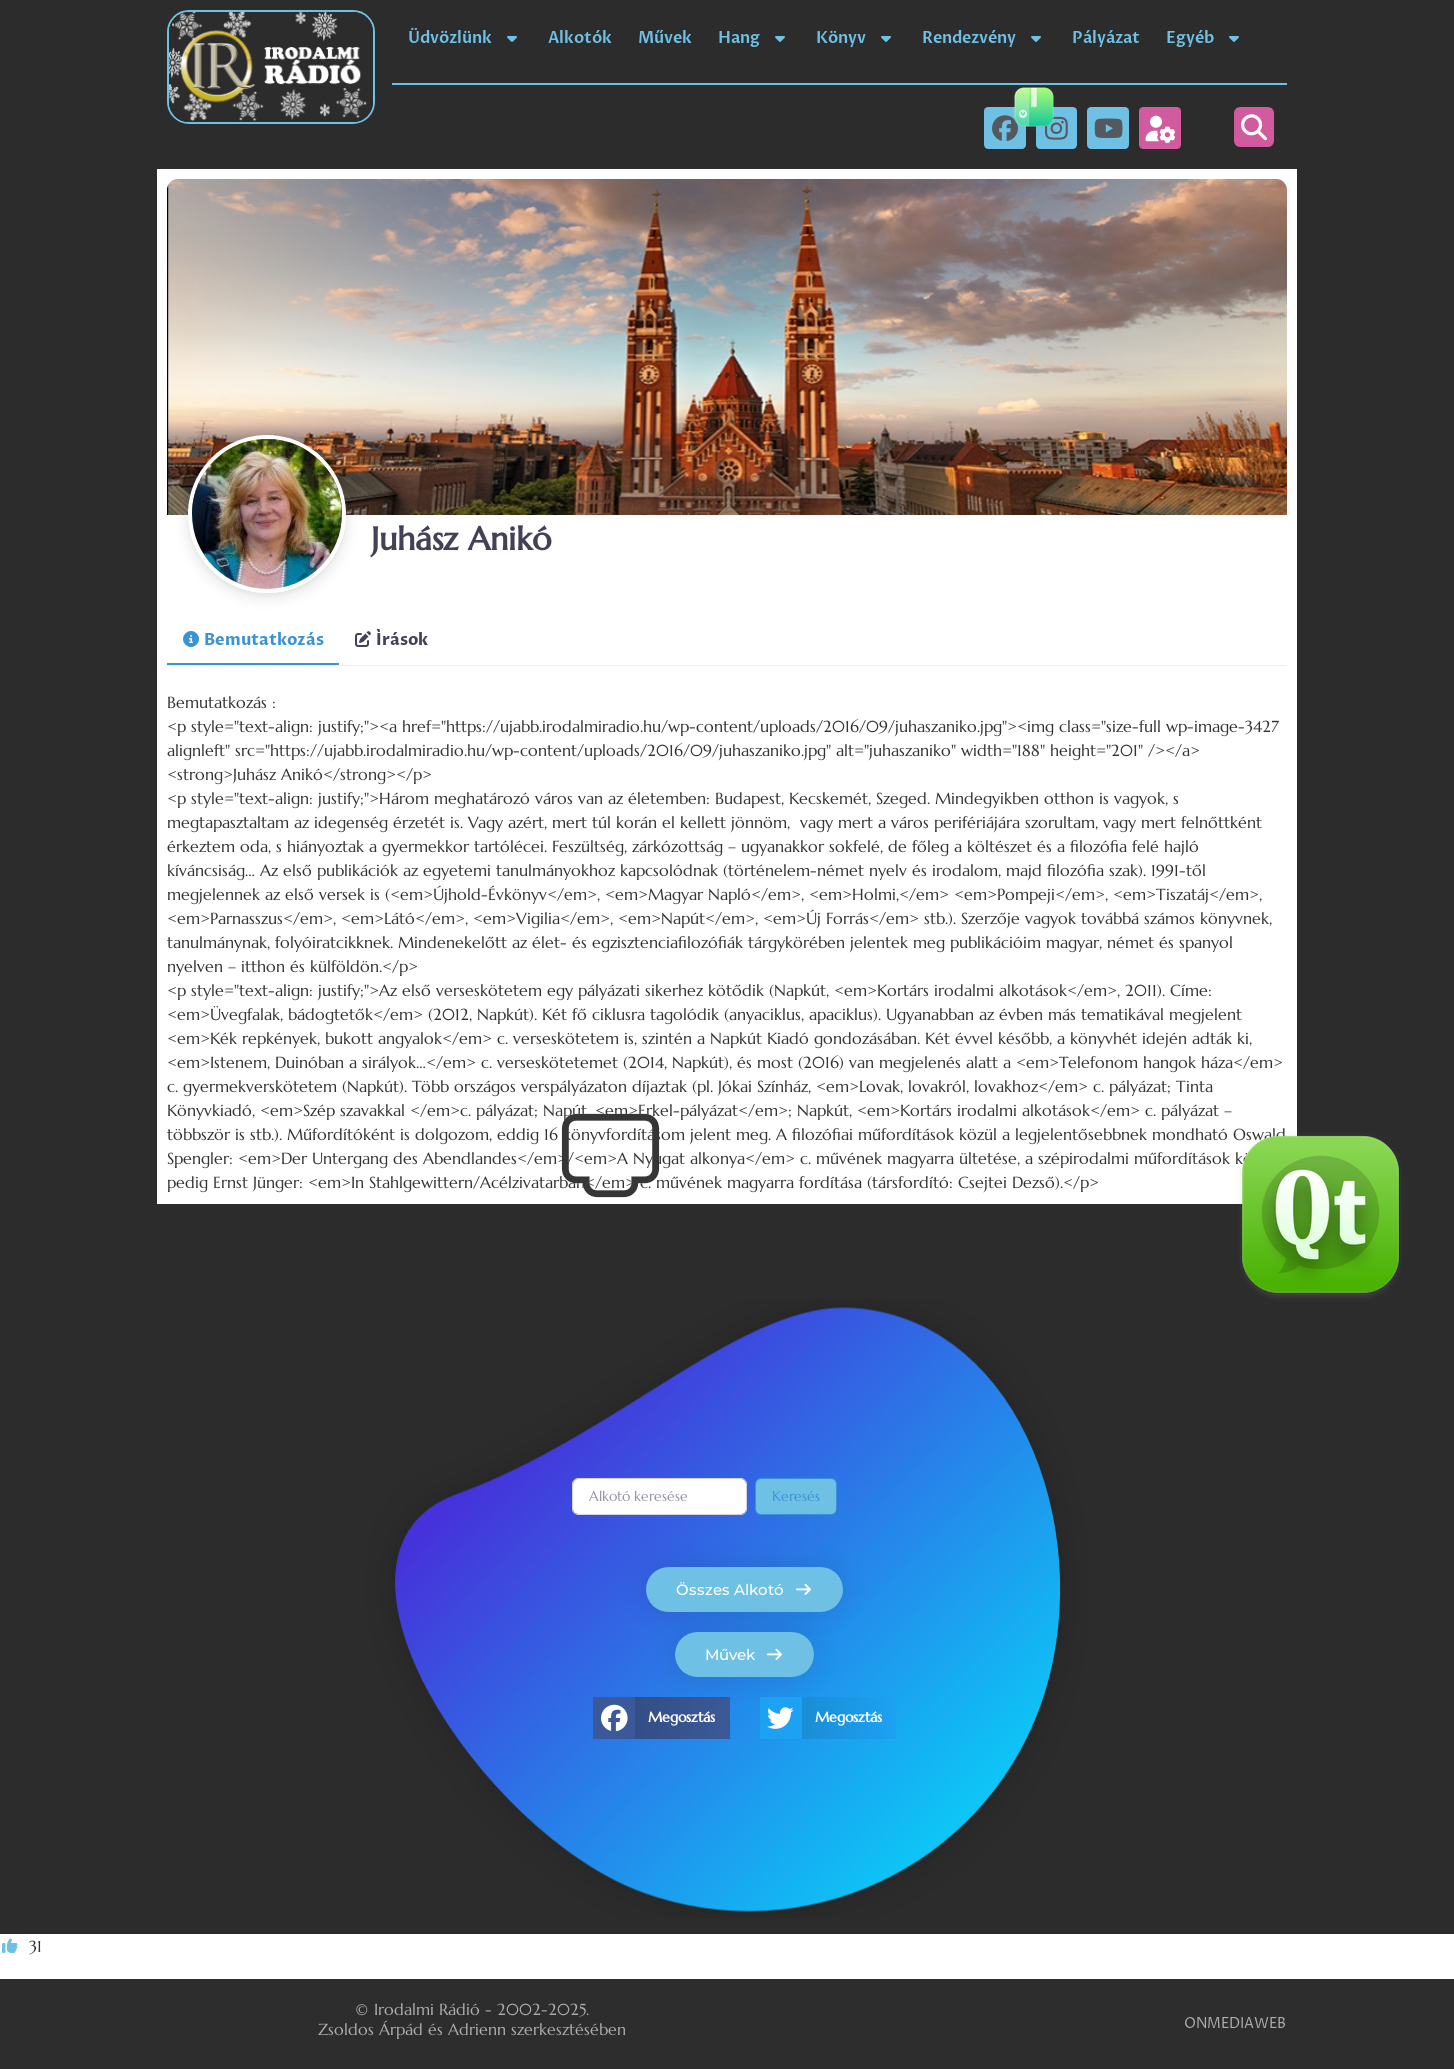 The width and height of the screenshot is (1454, 2069). Describe the element at coordinates (1320, 1214) in the screenshot. I see `open qt linguist translation tool` at that location.